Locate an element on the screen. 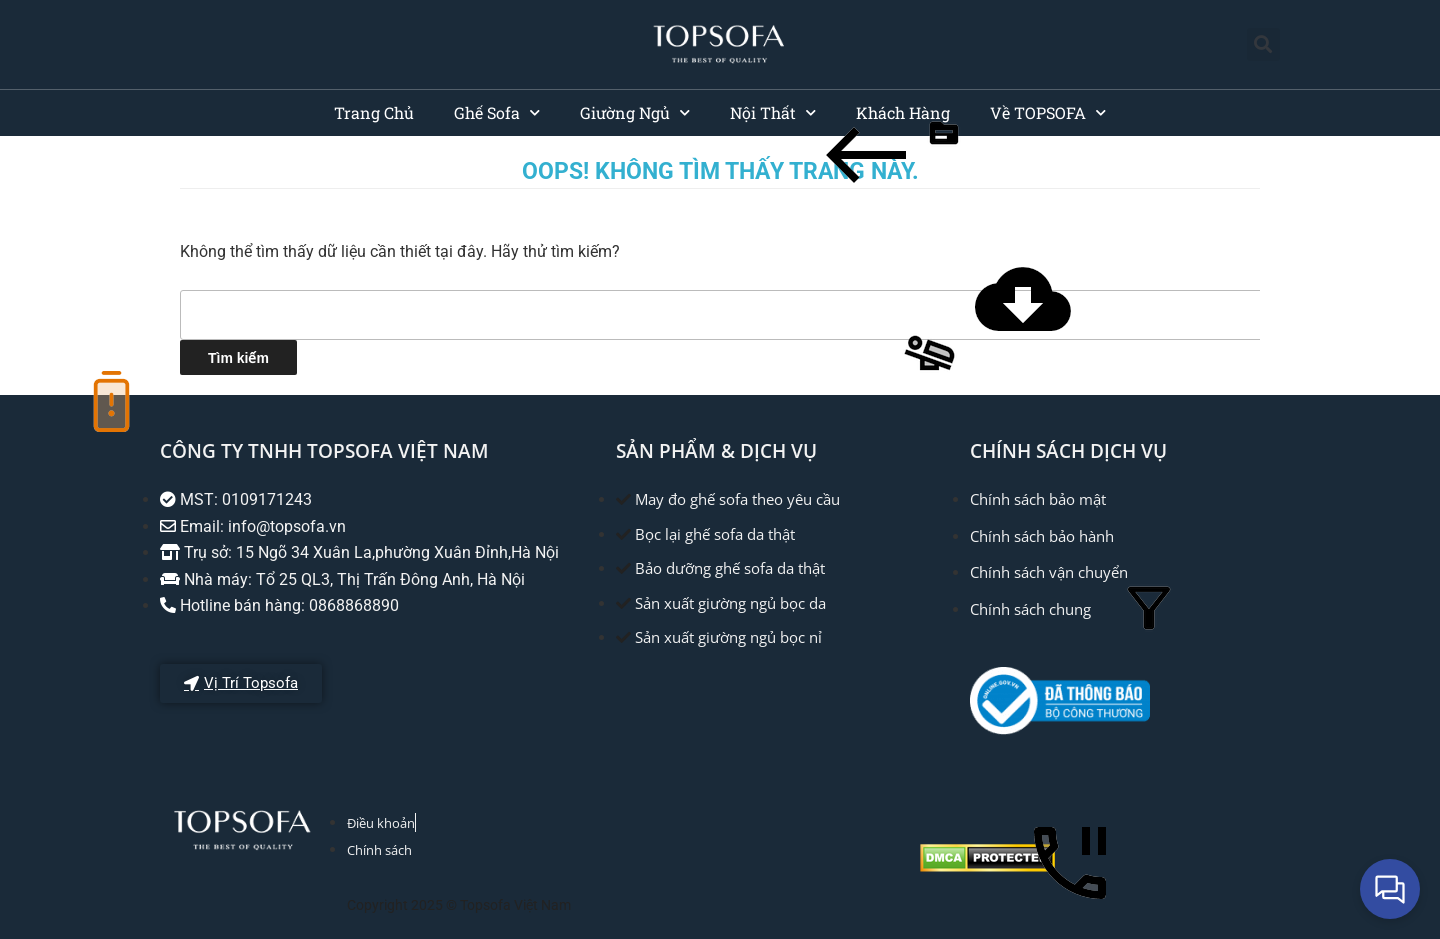 Image resolution: width=1440 pixels, height=939 pixels. download file from cloud storage is located at coordinates (1023, 299).